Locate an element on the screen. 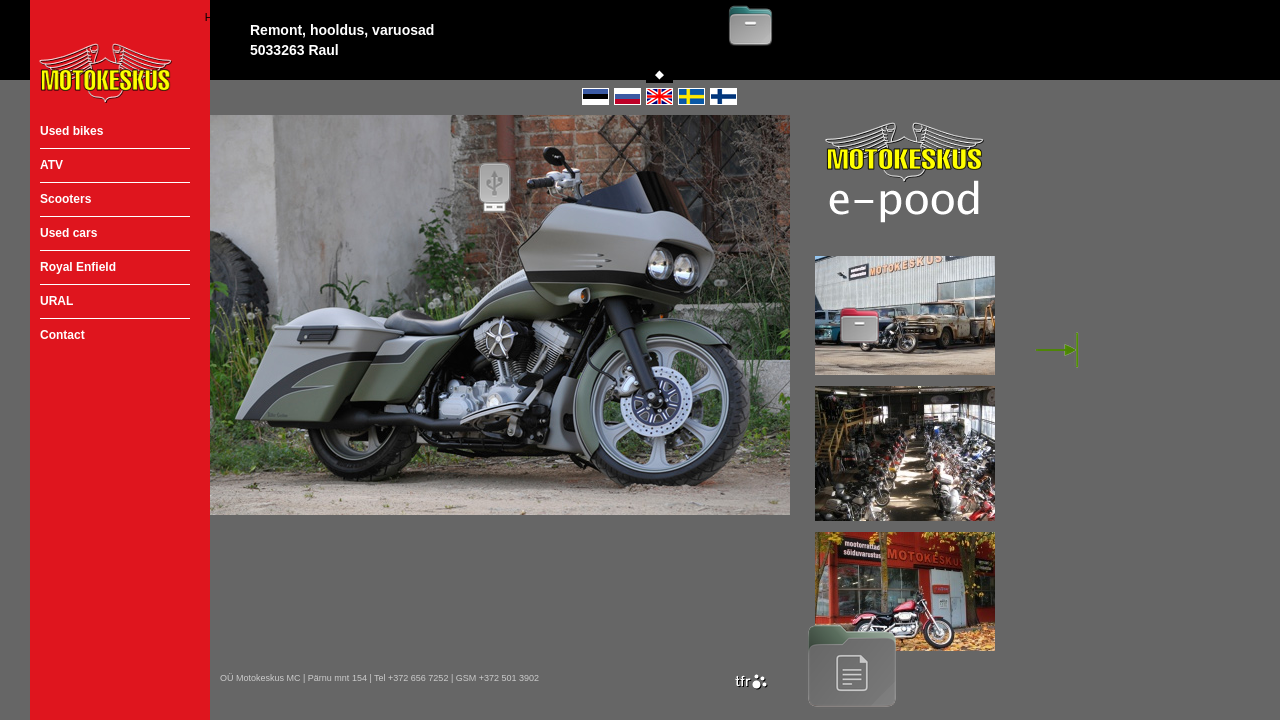 The width and height of the screenshot is (1280, 720). removable USB storage device is located at coordinates (494, 187).